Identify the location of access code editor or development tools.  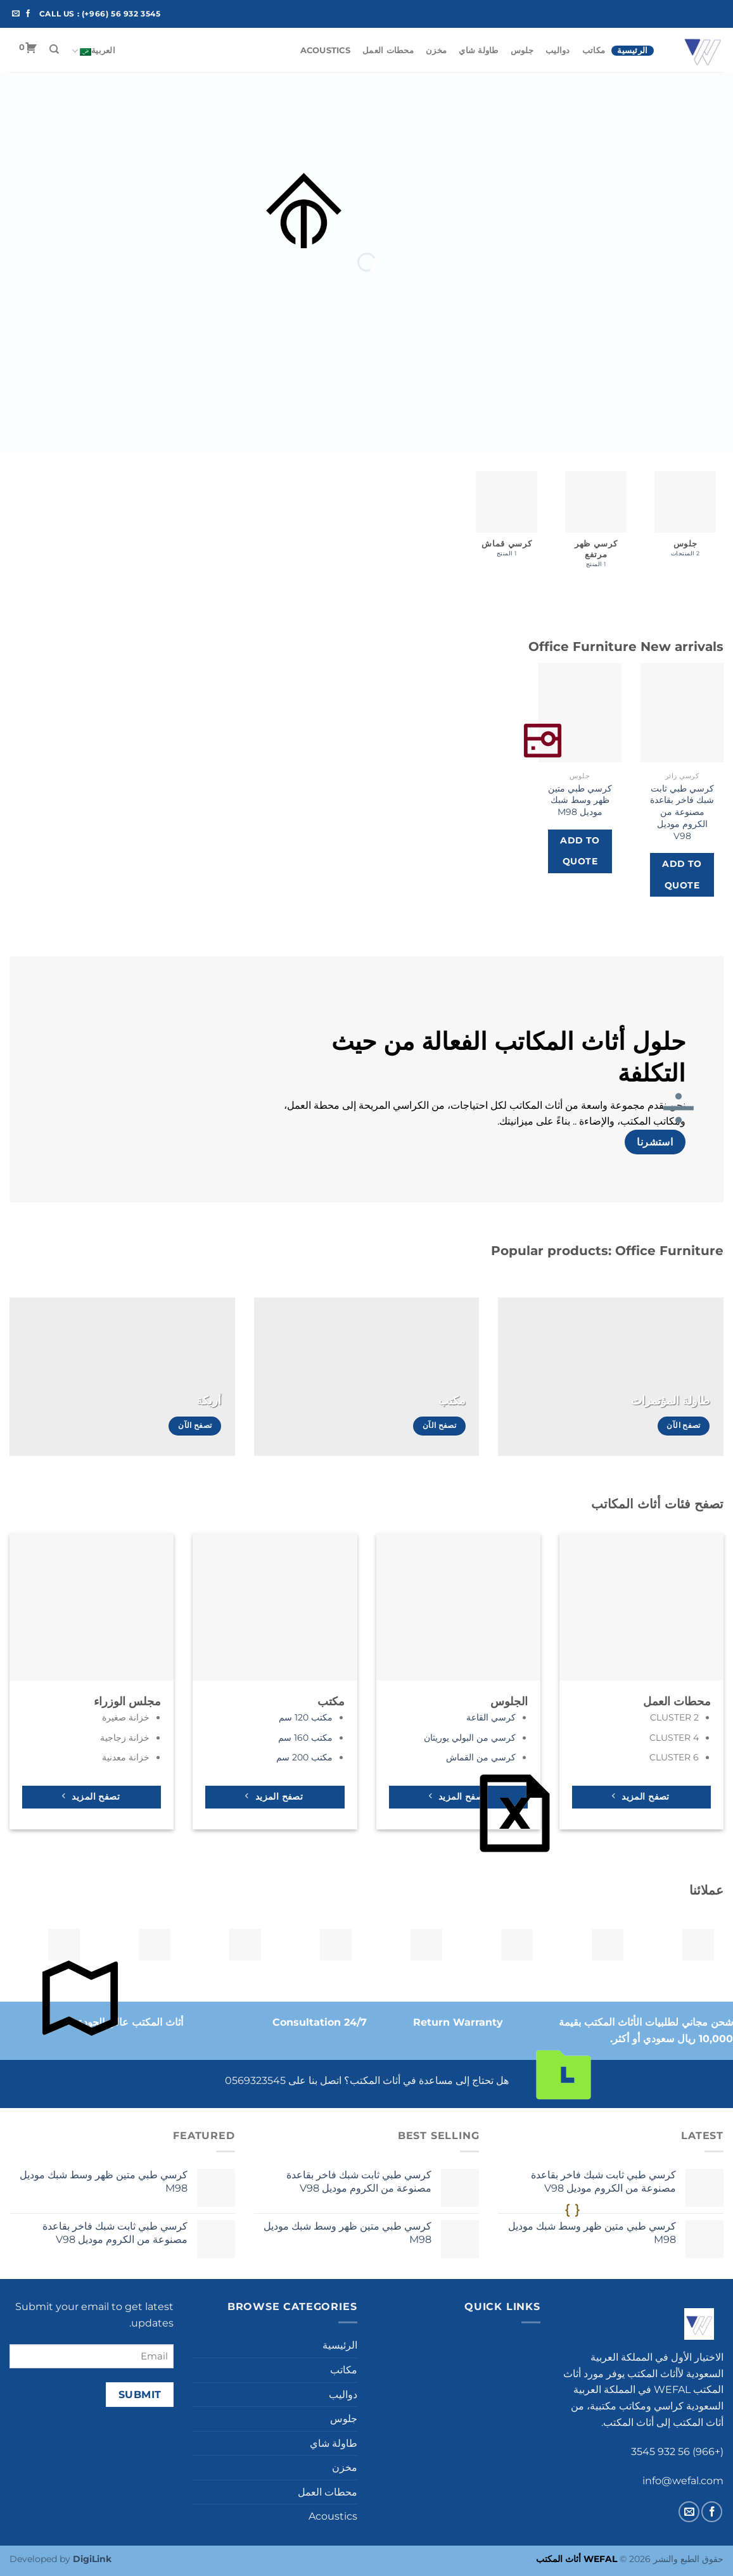
(572, 2210).